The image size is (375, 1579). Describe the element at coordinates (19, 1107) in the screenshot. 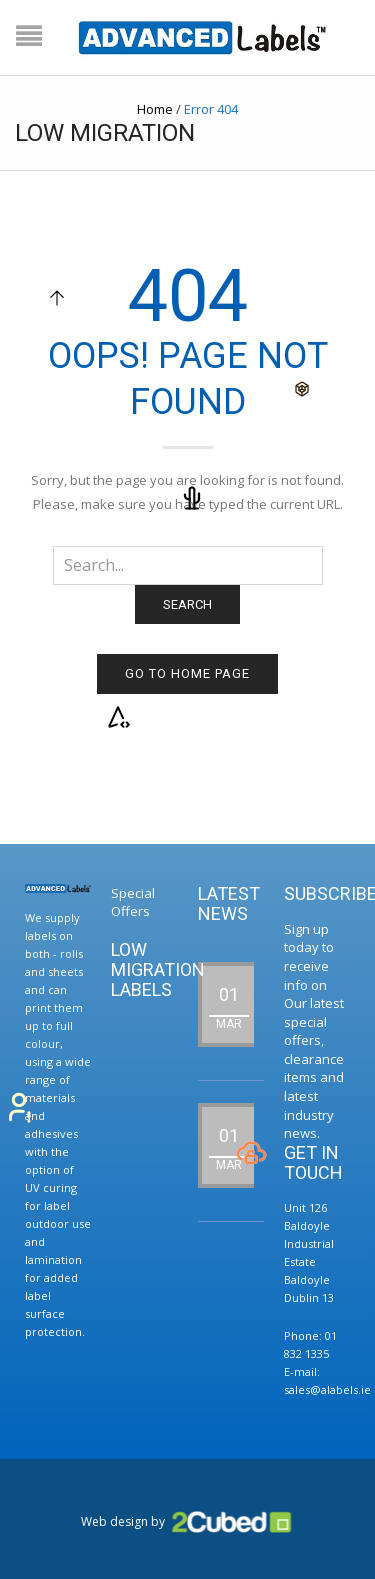

I see `user account requires attention` at that location.